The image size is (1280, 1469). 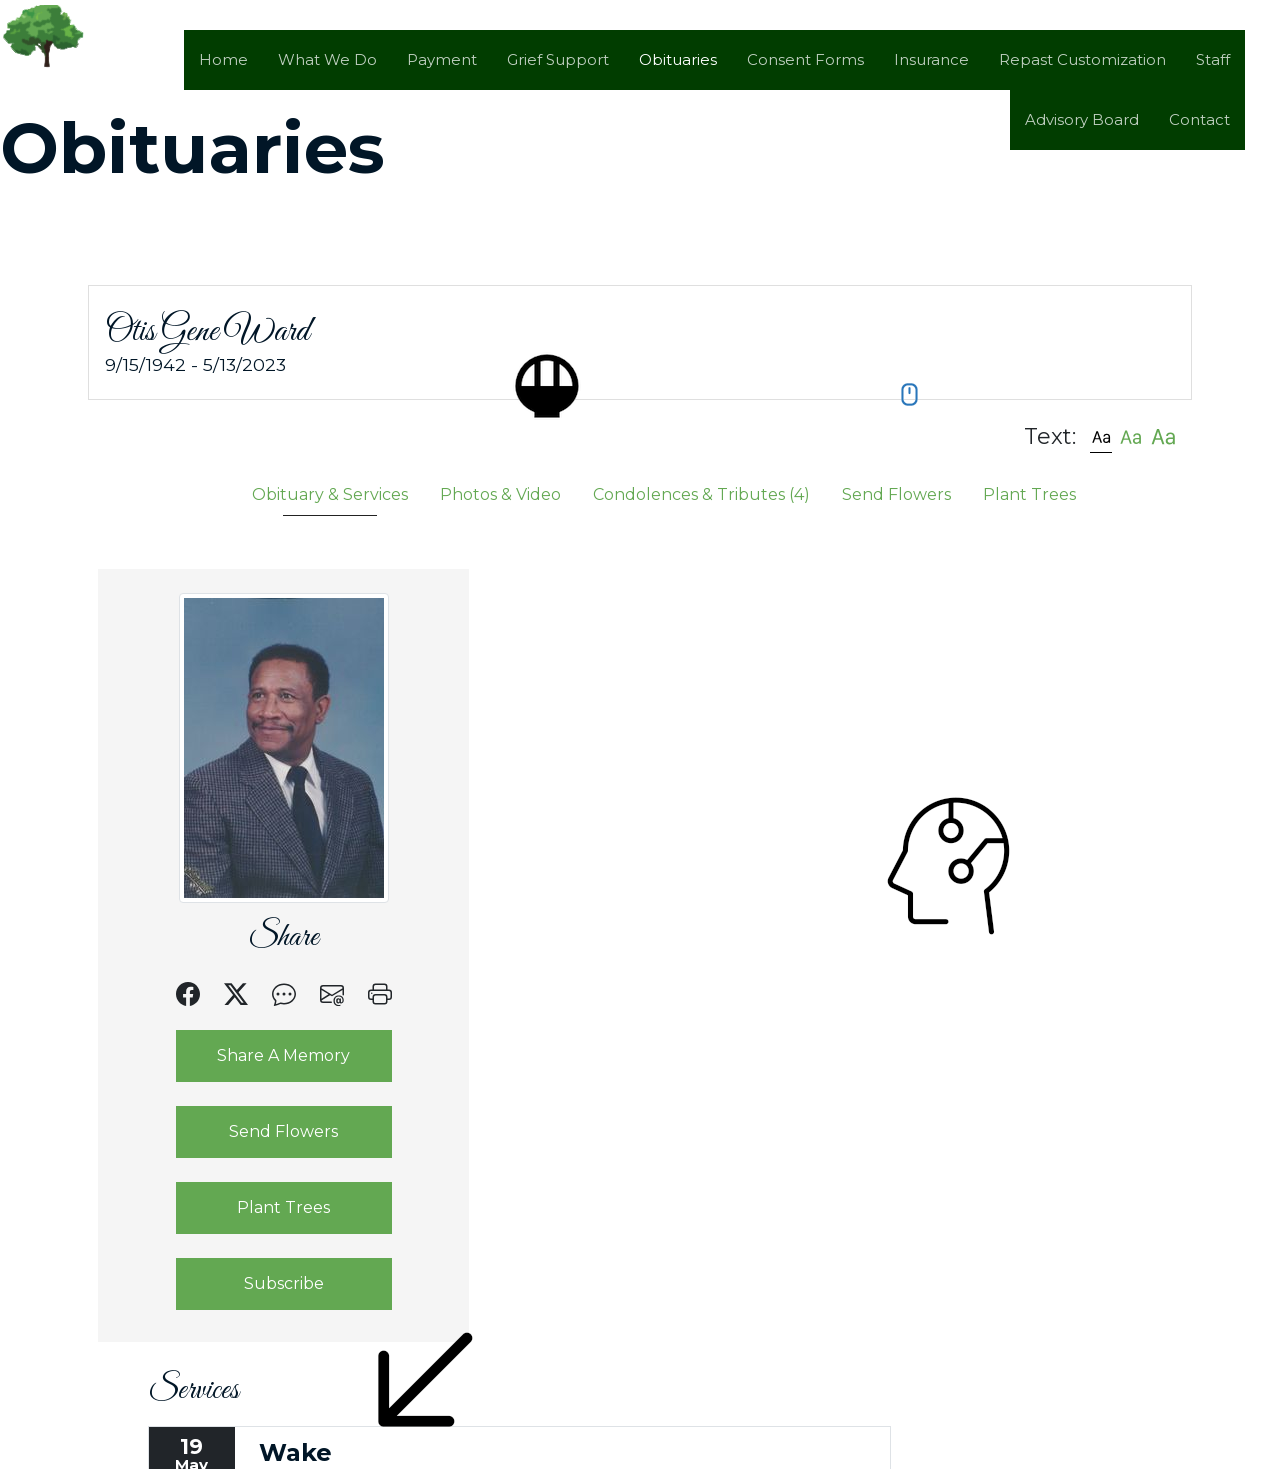 What do you see at coordinates (429, 1376) in the screenshot?
I see `navigate to previous or lower-left content` at bounding box center [429, 1376].